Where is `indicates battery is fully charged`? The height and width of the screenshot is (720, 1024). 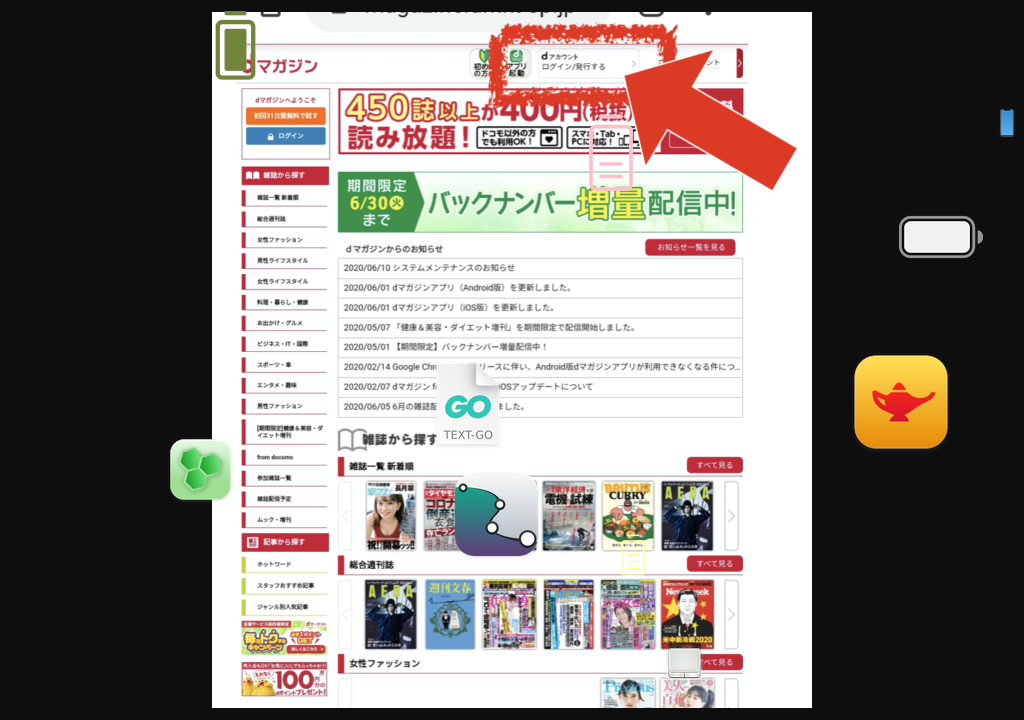 indicates battery is fully charged is located at coordinates (941, 237).